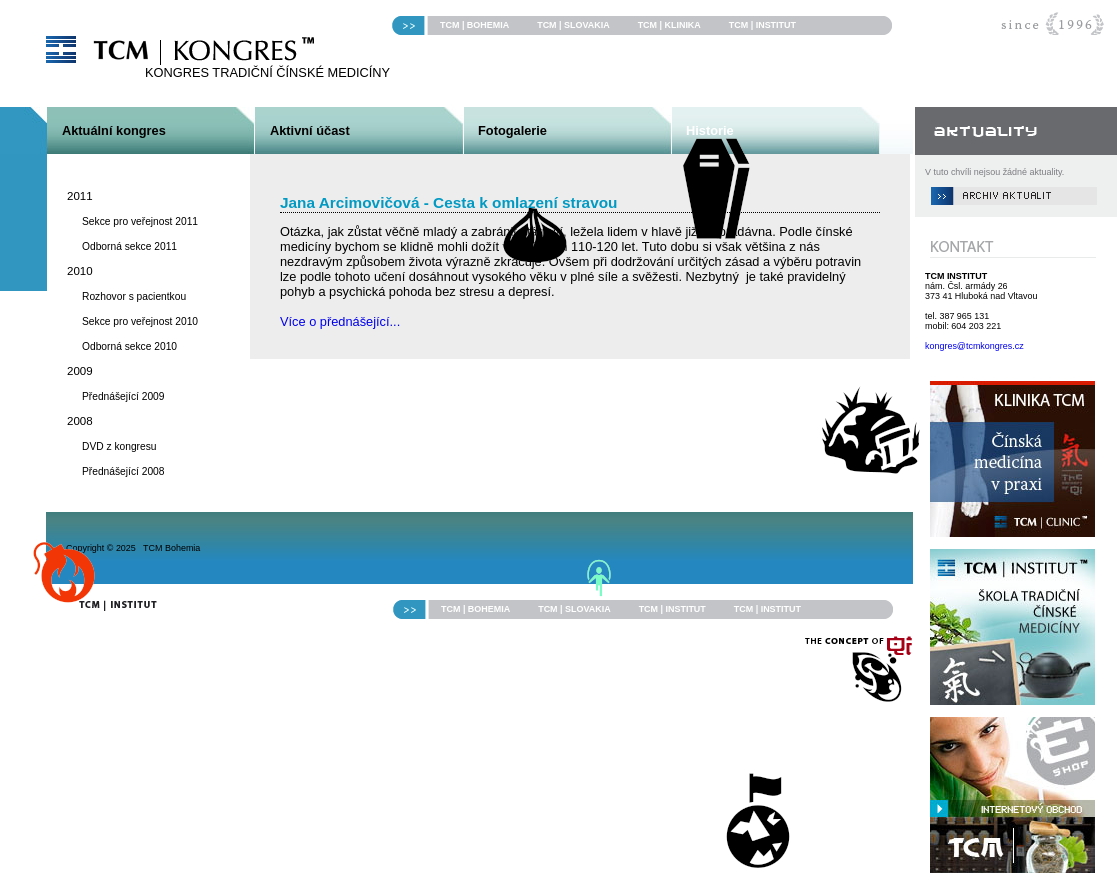 The width and height of the screenshot is (1117, 885). Describe the element at coordinates (535, 235) in the screenshot. I see `select dumpling or bao item in a food game` at that location.